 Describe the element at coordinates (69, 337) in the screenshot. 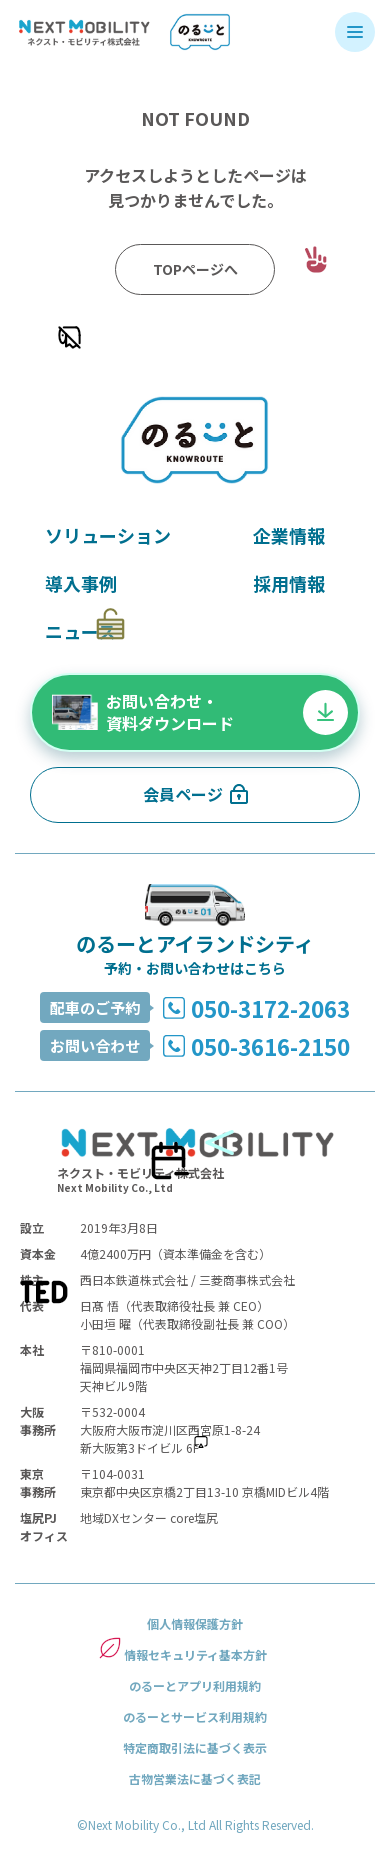

I see `indicates toilet paper is out of stock` at that location.